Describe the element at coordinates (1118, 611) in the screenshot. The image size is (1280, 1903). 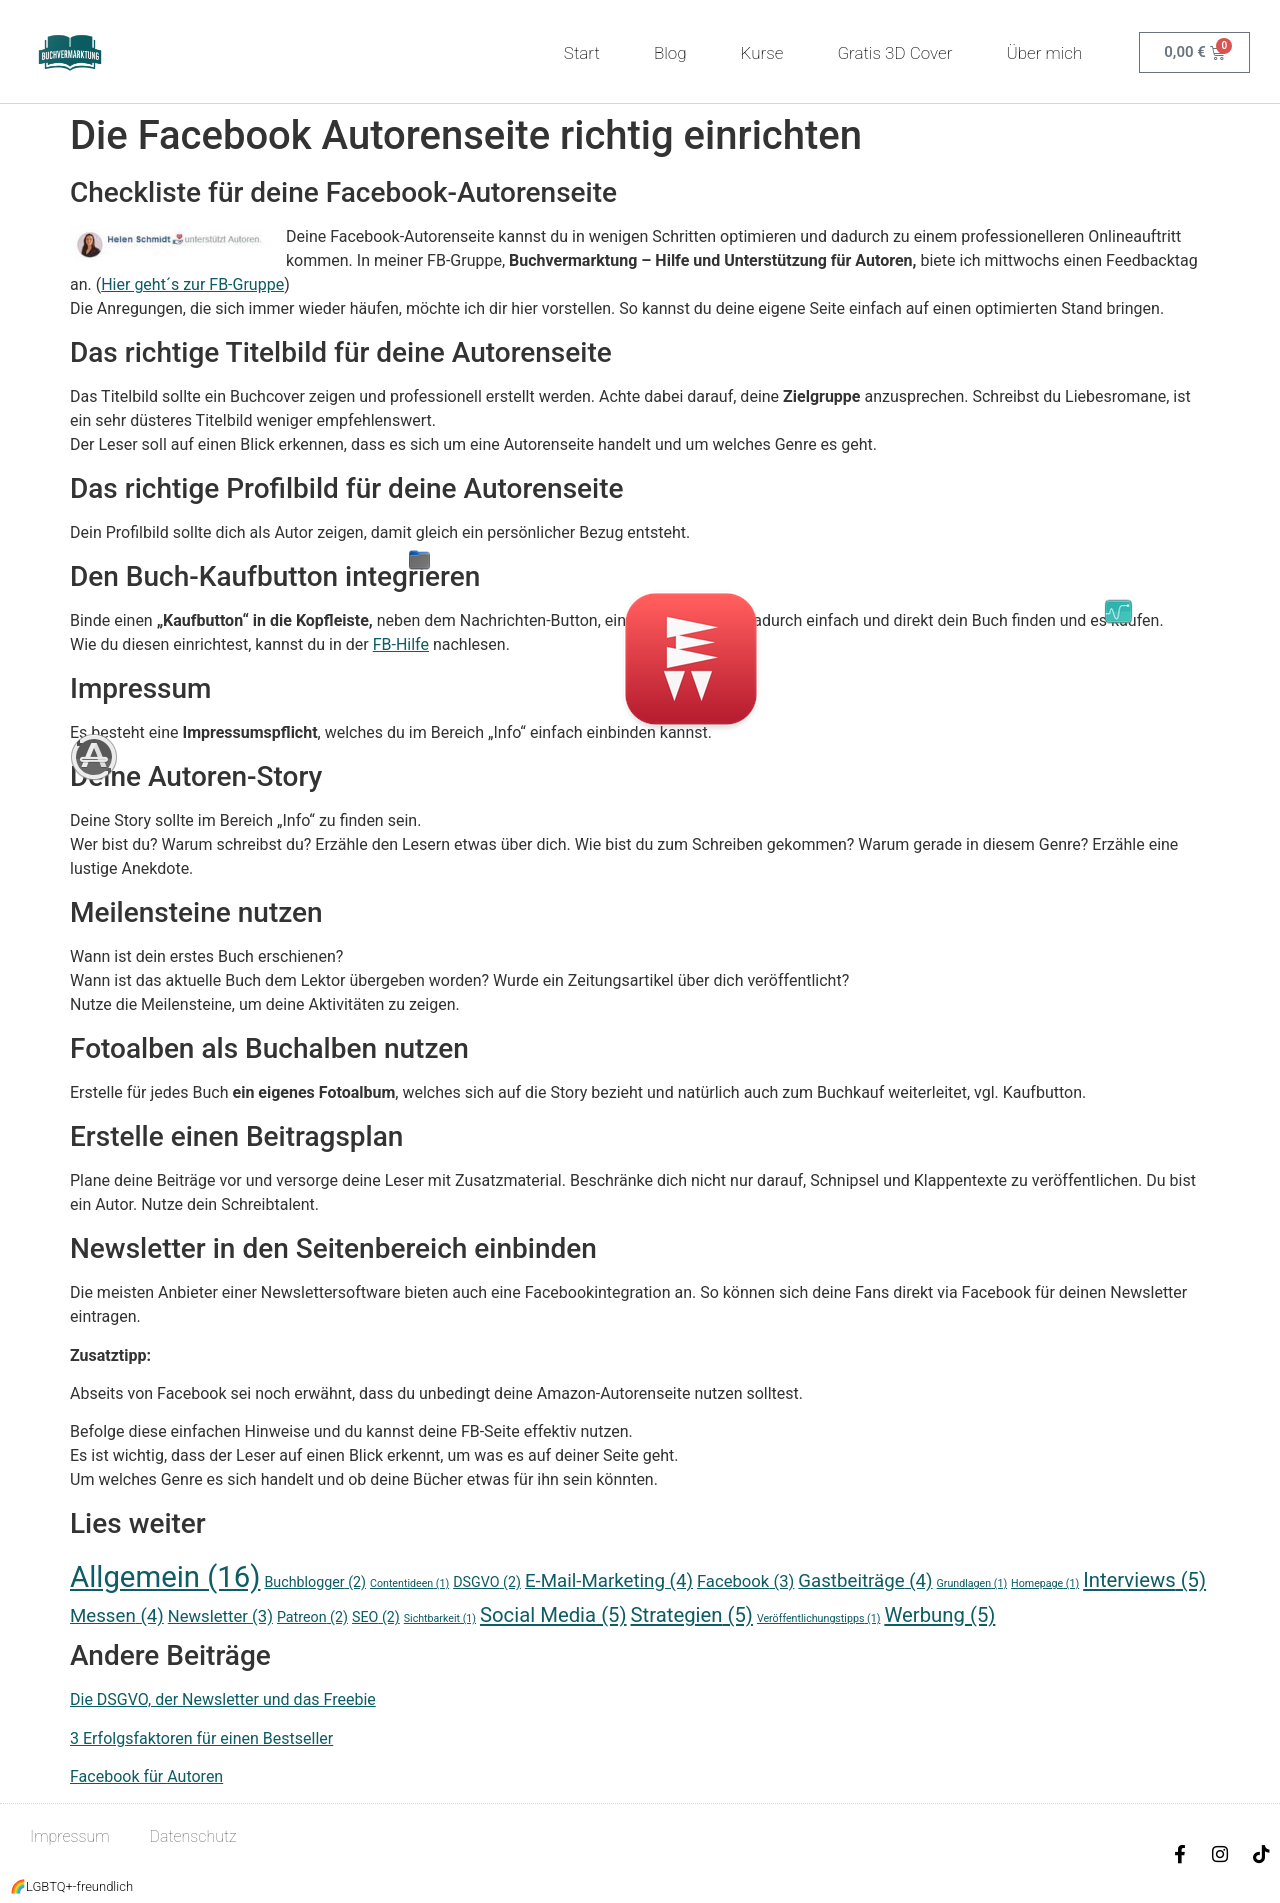
I see `open system resource usage monitor` at that location.